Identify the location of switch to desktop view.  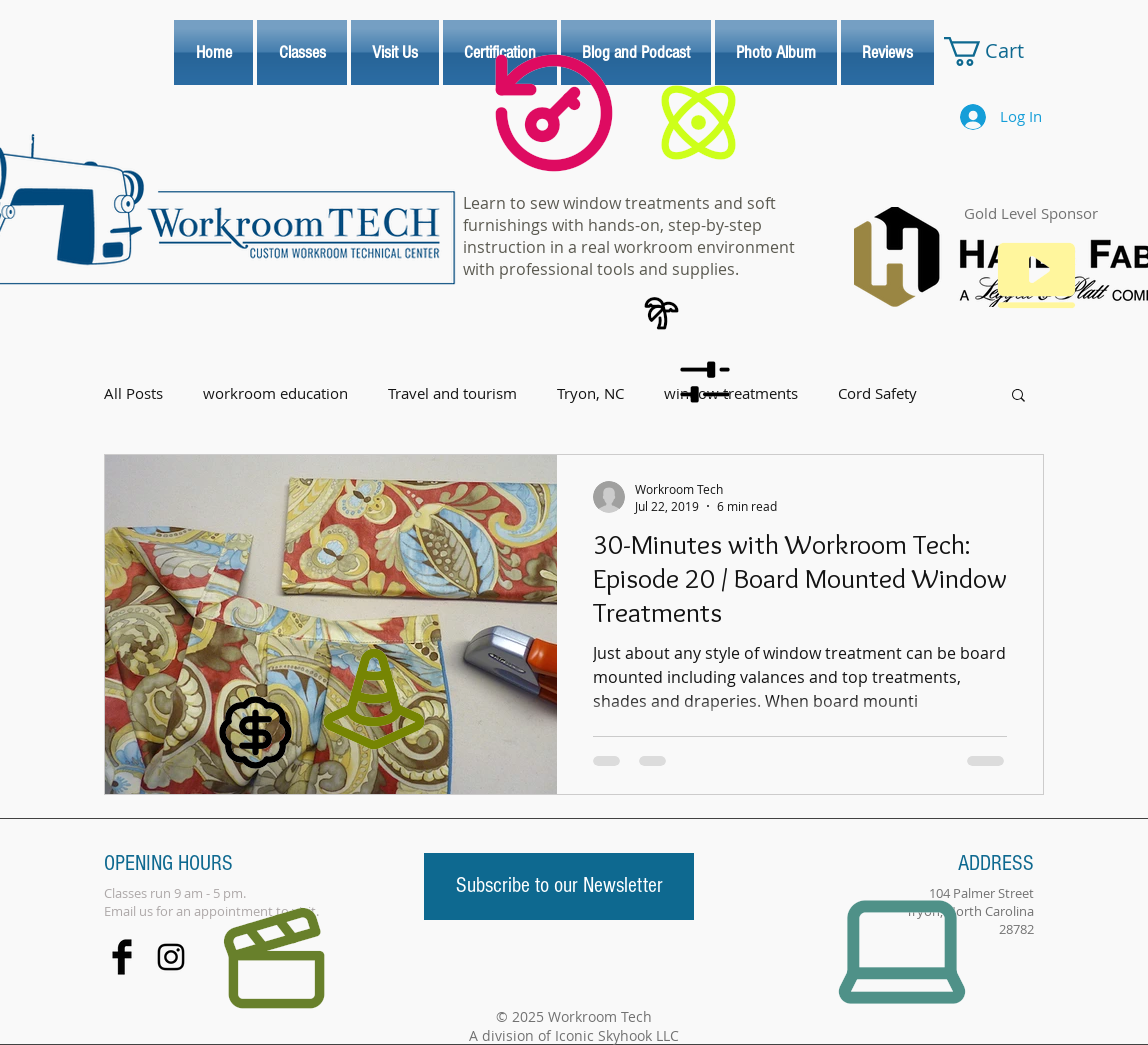
(902, 949).